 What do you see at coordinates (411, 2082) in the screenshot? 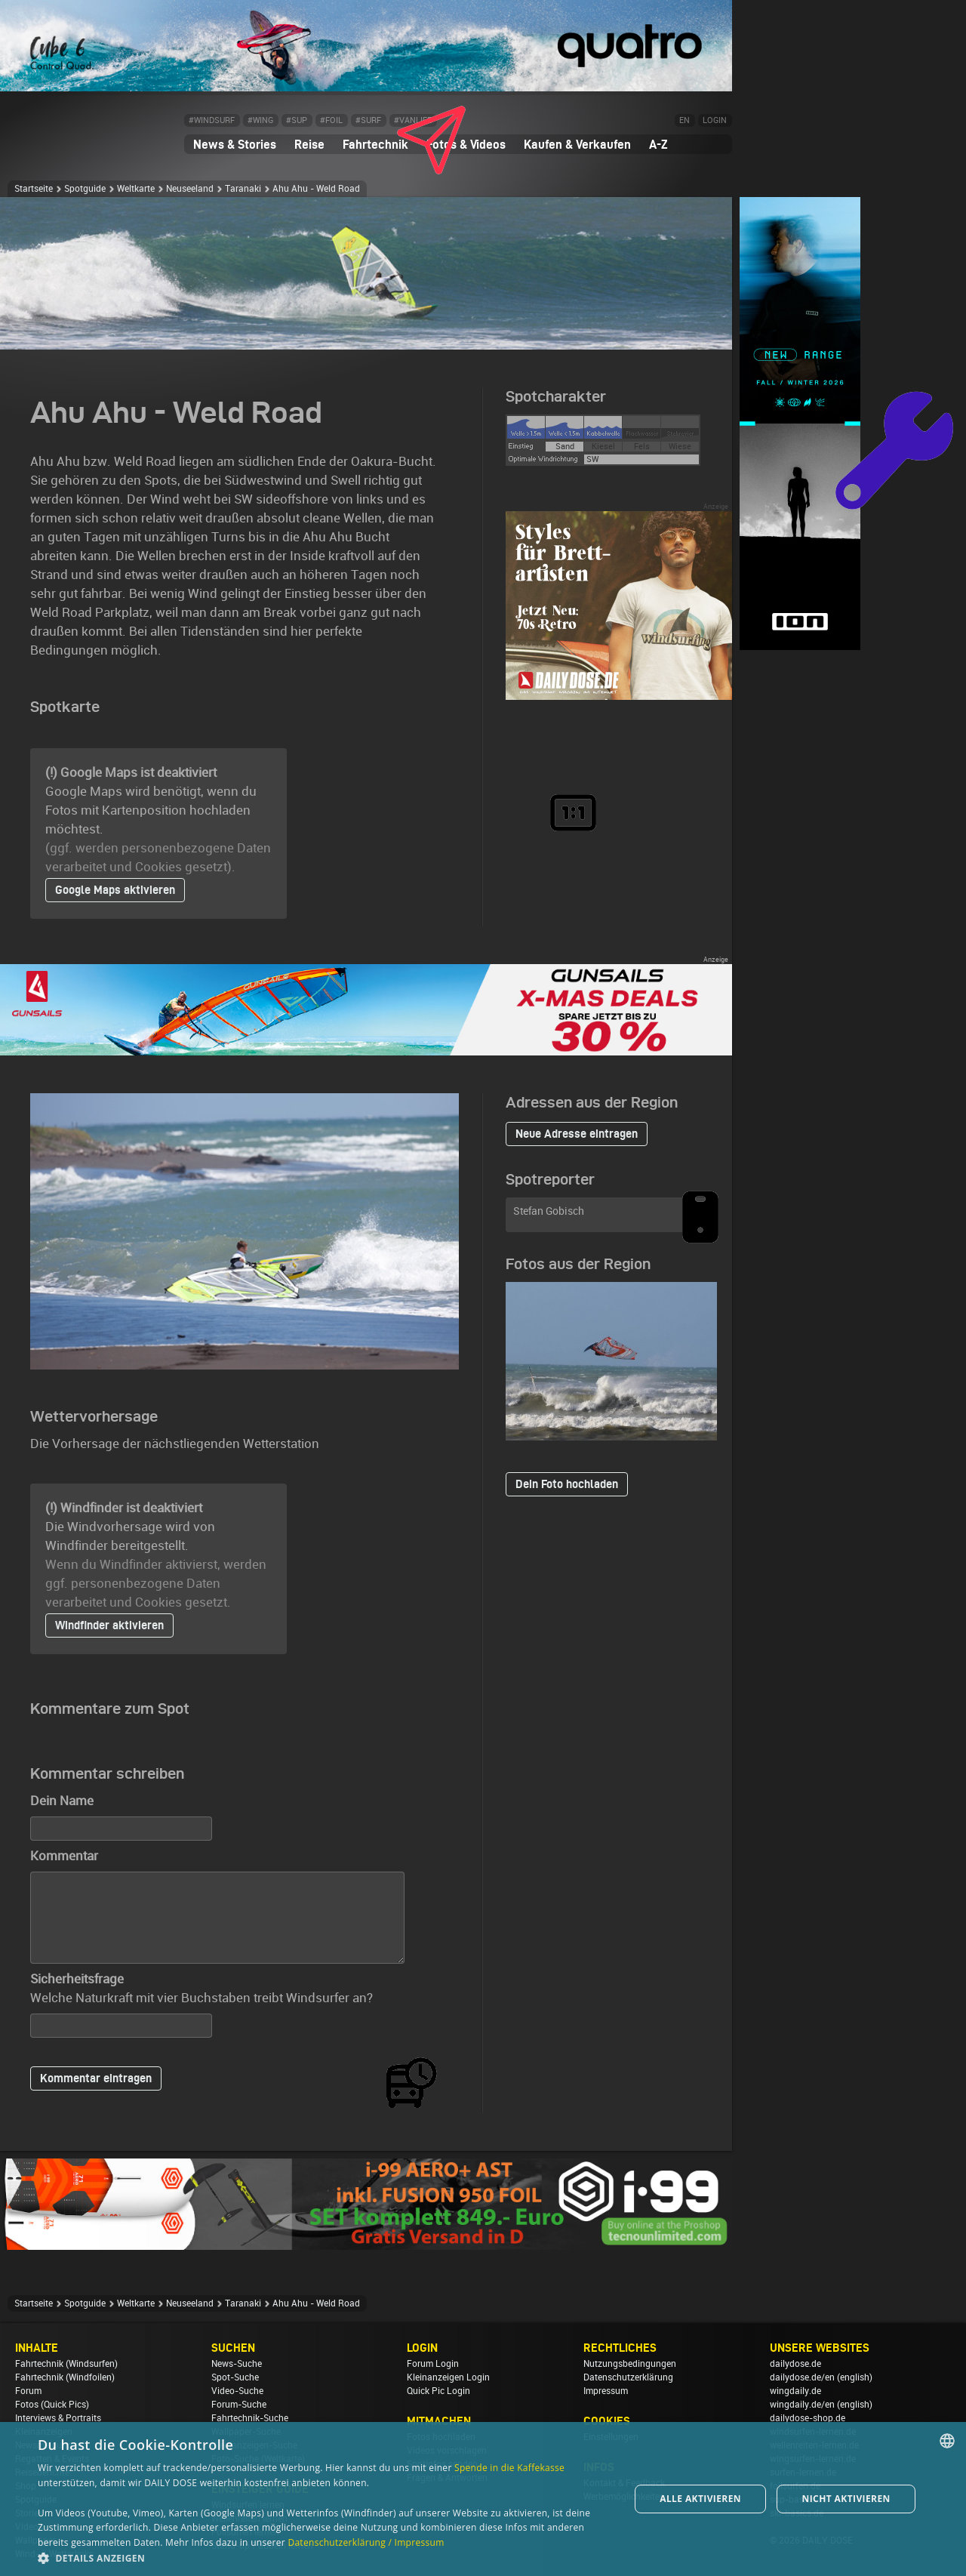
I see `view bus or transit departure times` at bounding box center [411, 2082].